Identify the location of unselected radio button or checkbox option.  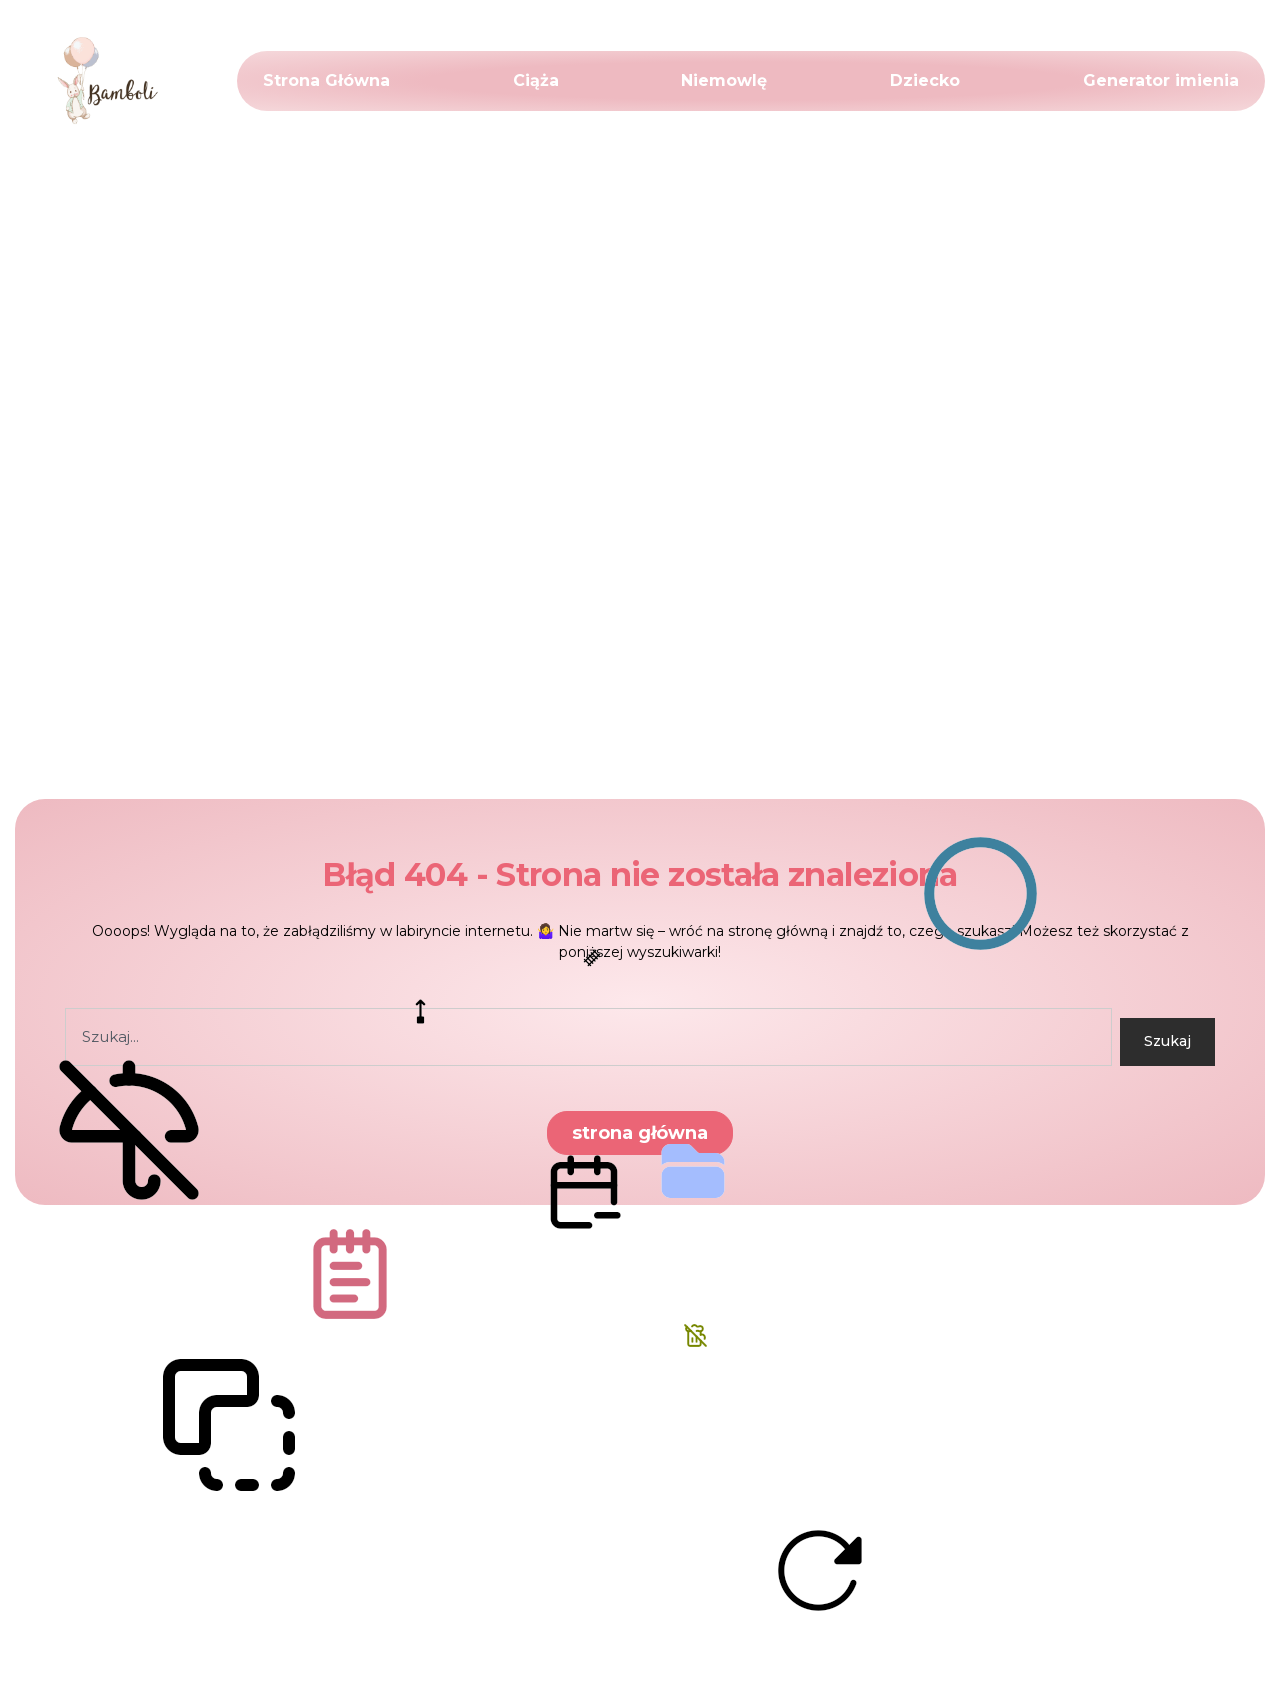
(980, 893).